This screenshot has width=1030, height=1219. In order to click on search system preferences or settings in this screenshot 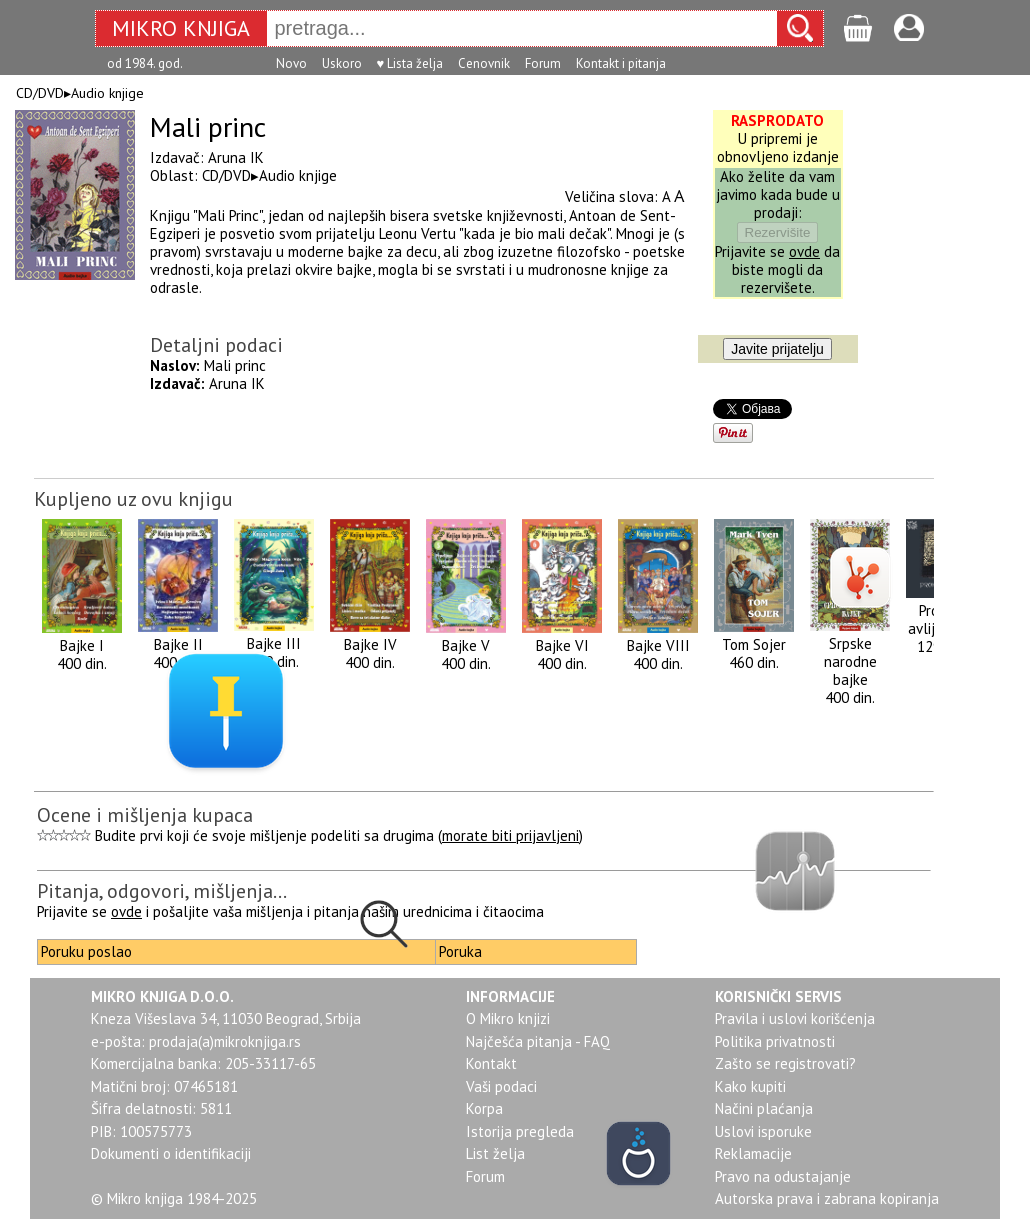, I will do `click(384, 924)`.